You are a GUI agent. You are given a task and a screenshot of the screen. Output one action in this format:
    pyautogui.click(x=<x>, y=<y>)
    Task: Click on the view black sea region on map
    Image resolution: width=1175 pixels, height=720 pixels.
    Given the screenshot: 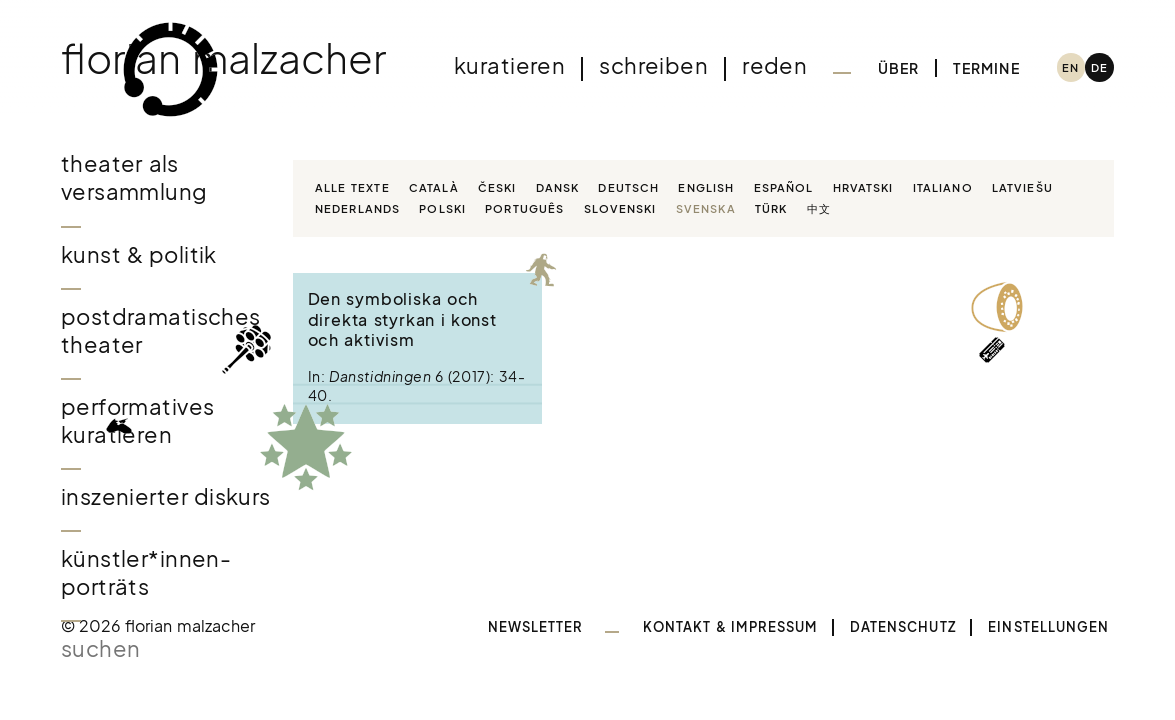 What is the action you would take?
    pyautogui.click(x=119, y=426)
    